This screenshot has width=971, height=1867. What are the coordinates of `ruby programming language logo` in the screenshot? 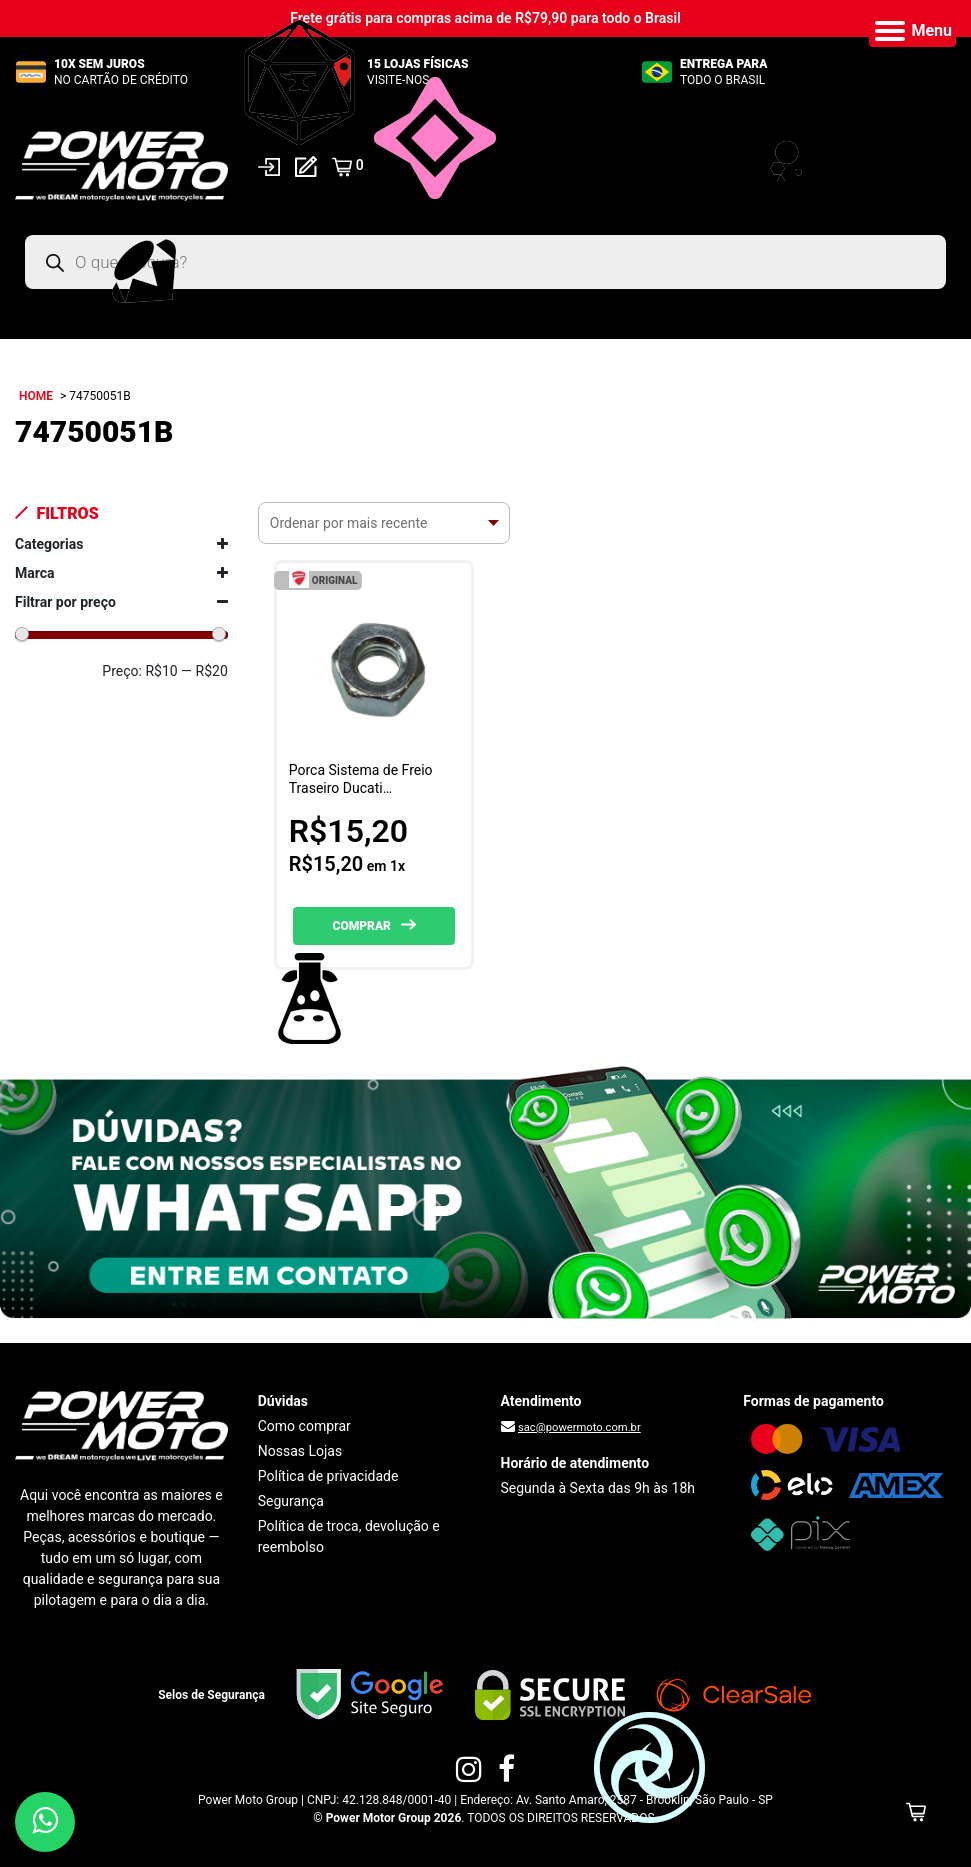 It's located at (144, 271).